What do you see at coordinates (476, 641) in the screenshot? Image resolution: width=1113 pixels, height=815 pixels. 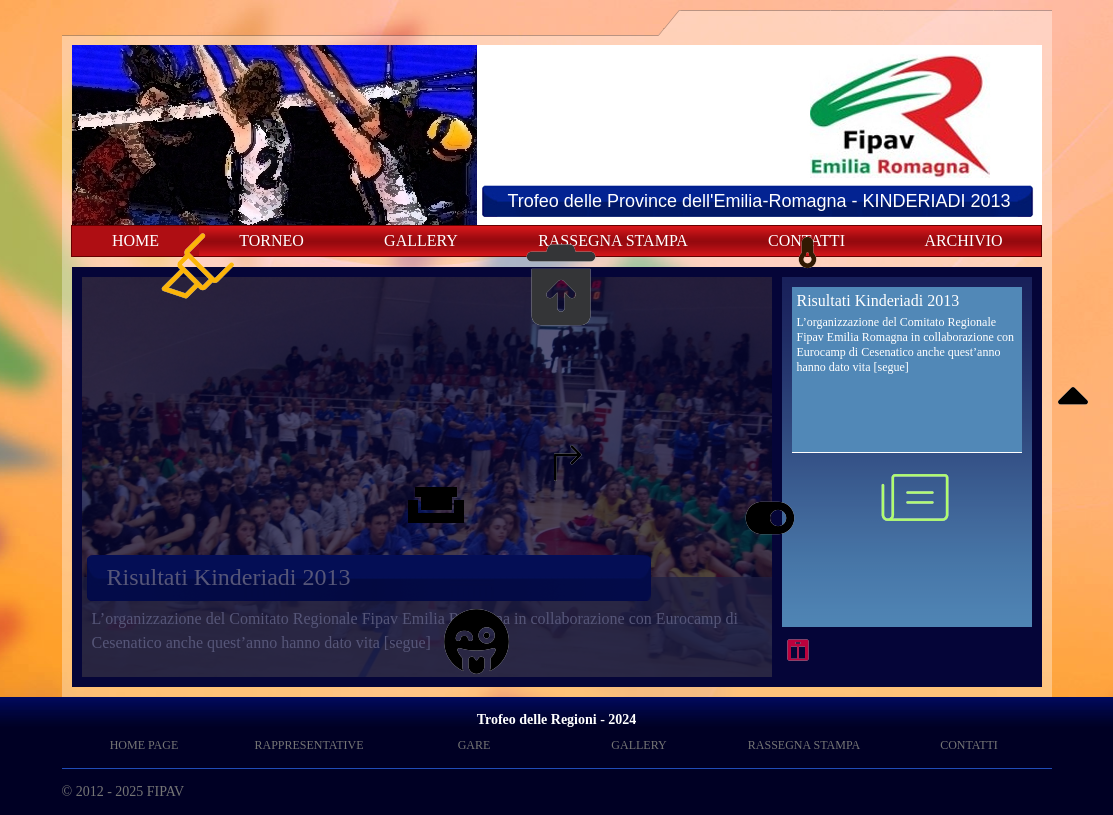 I see `insert a playful or silly emoji reaction` at bounding box center [476, 641].